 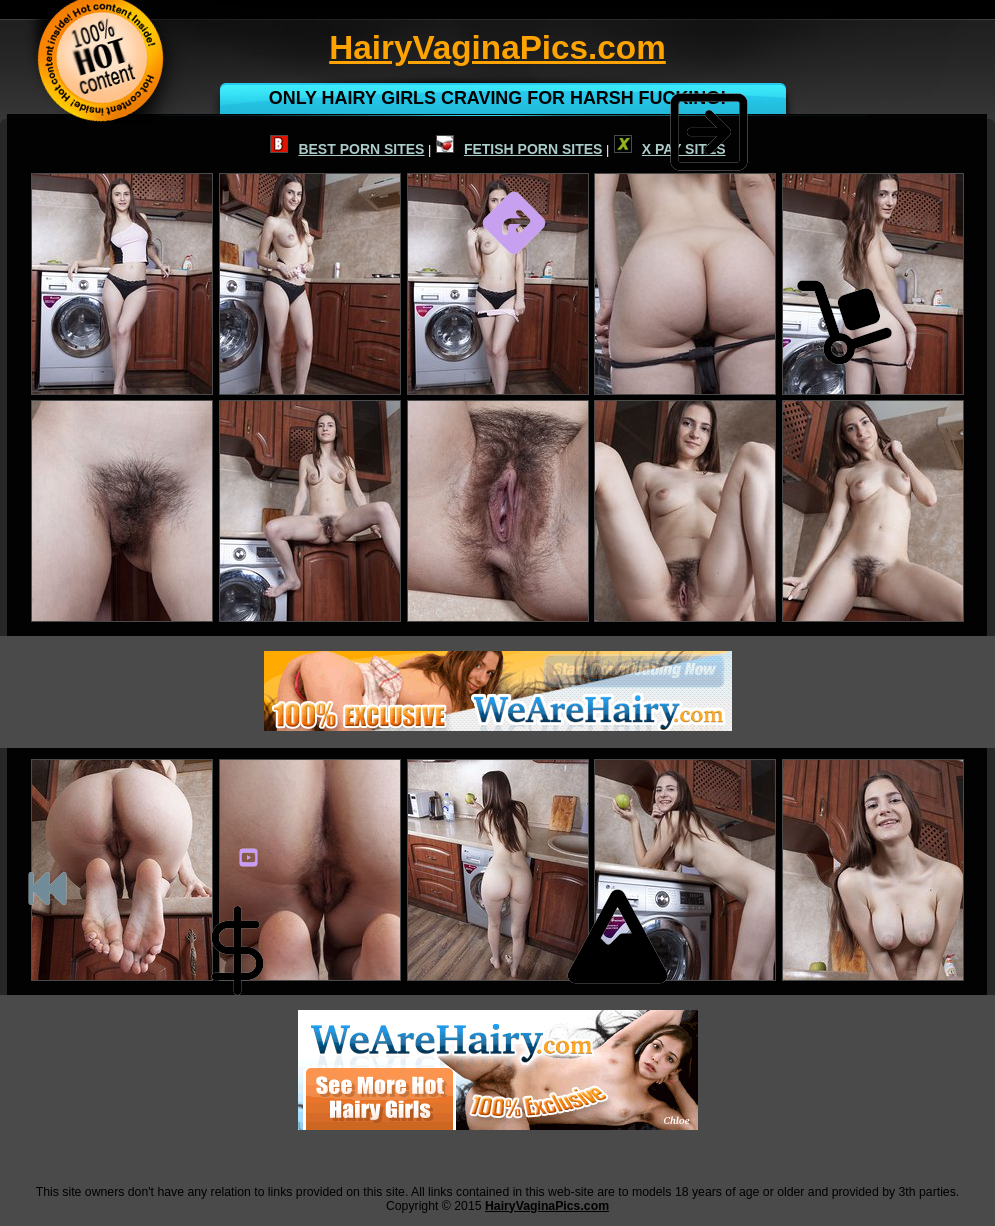 What do you see at coordinates (514, 223) in the screenshot?
I see `get directions to a destination` at bounding box center [514, 223].